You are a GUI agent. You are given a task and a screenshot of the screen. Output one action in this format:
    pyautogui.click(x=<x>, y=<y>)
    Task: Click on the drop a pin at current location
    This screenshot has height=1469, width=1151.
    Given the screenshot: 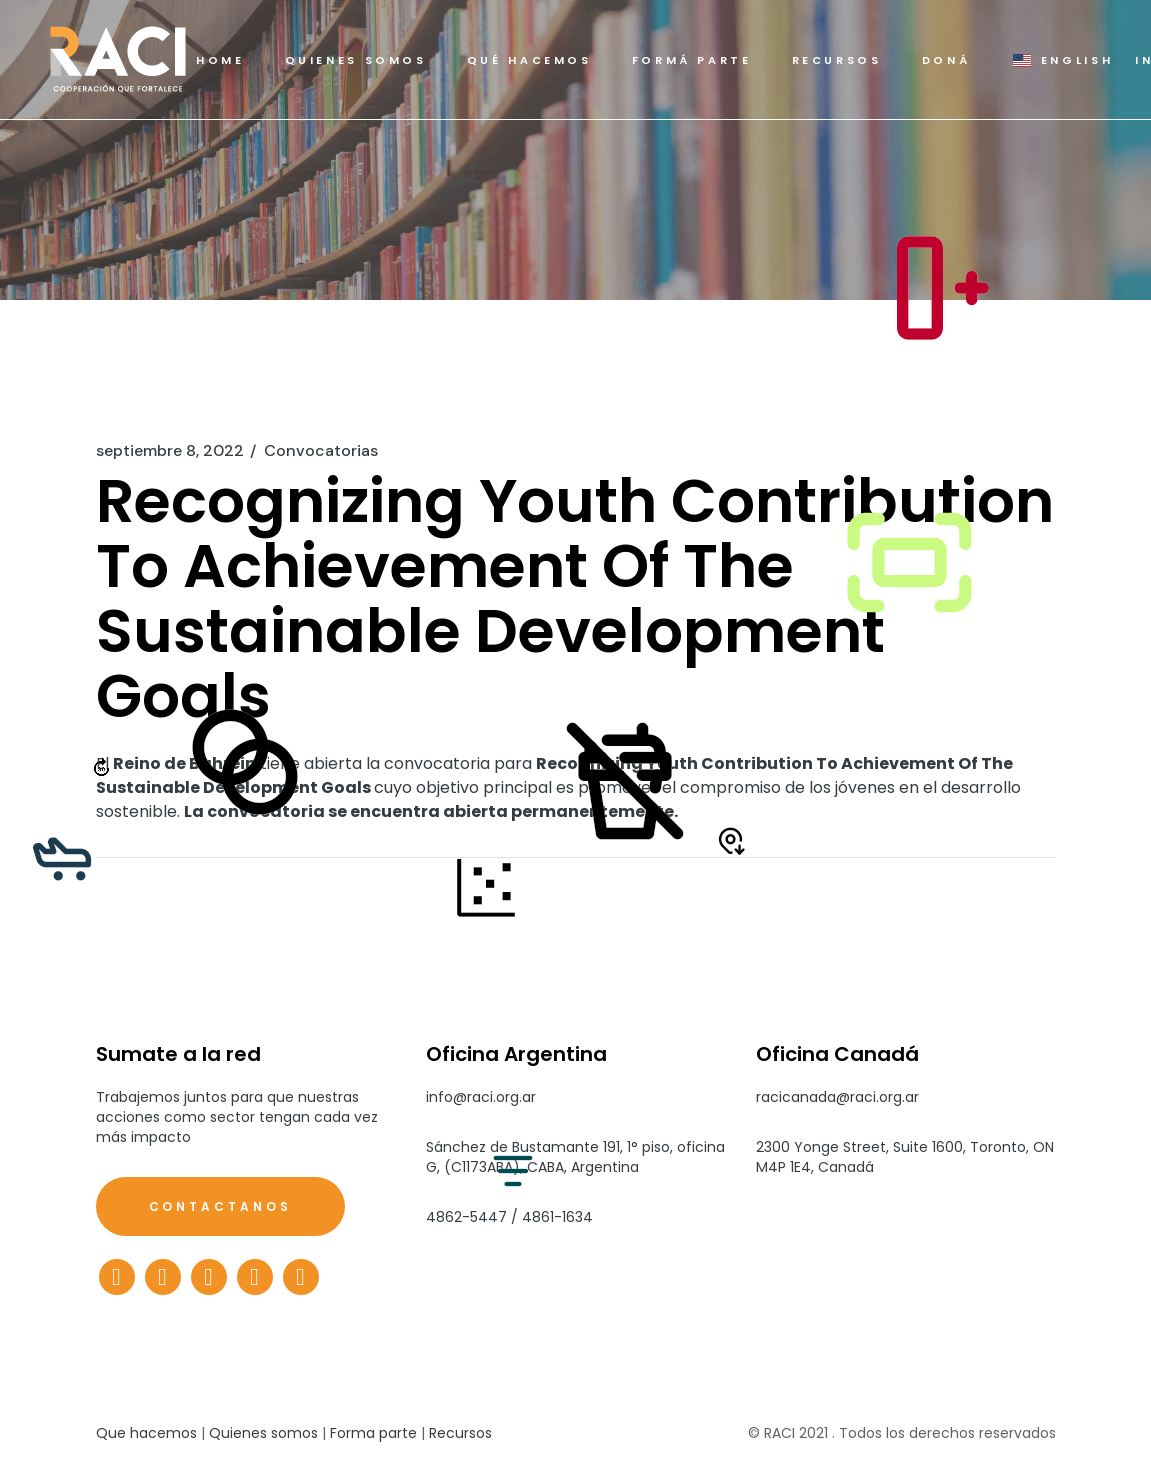 What is the action you would take?
    pyautogui.click(x=730, y=840)
    